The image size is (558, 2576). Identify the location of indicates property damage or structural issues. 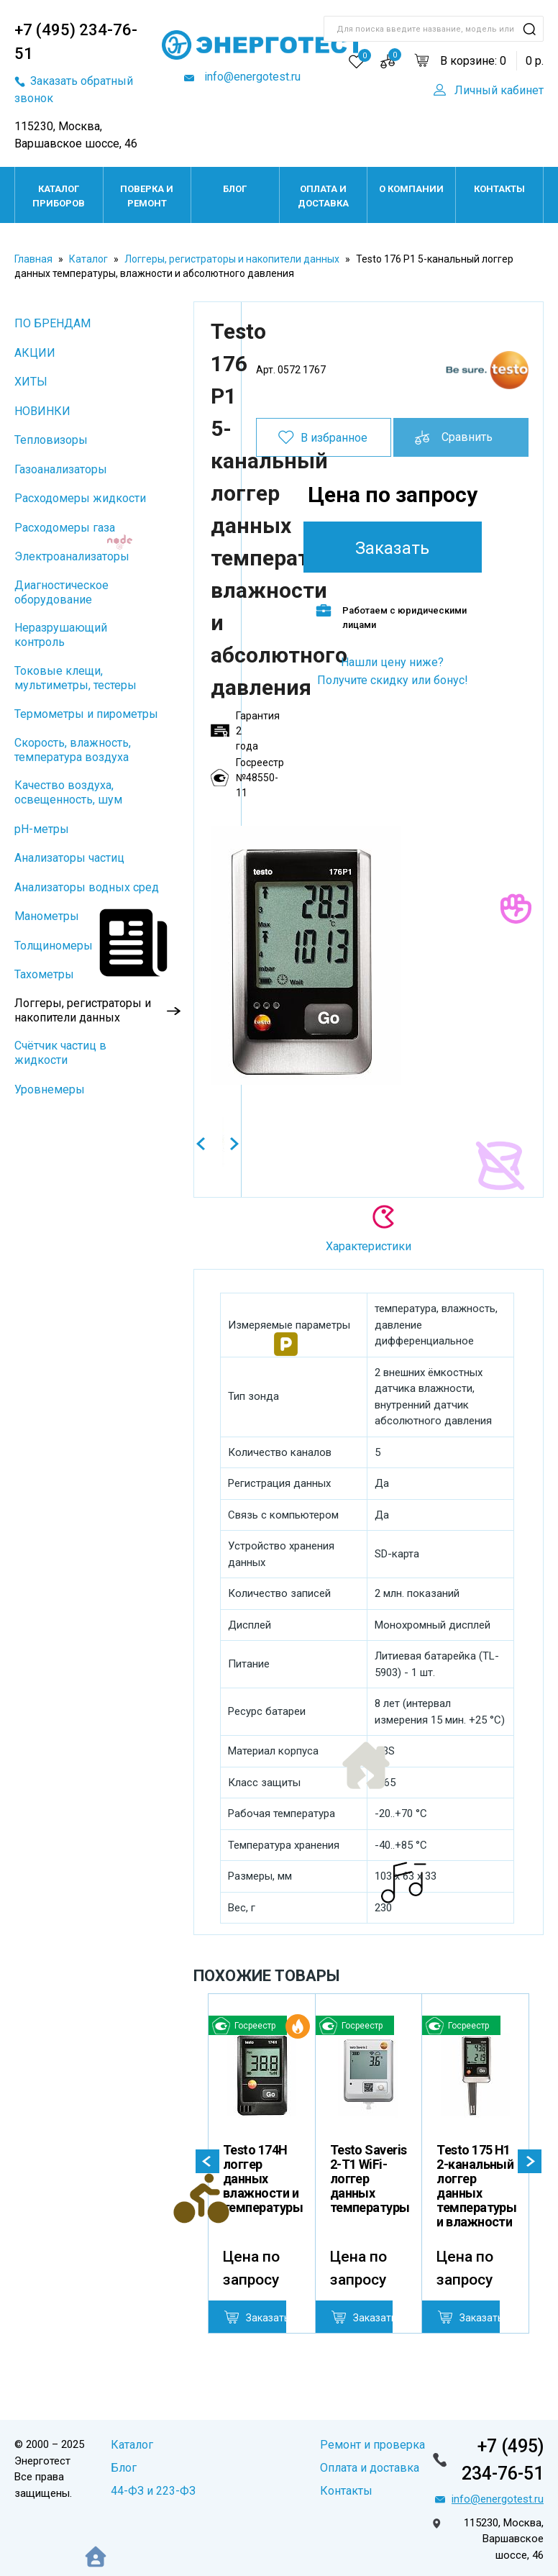
(366, 1765).